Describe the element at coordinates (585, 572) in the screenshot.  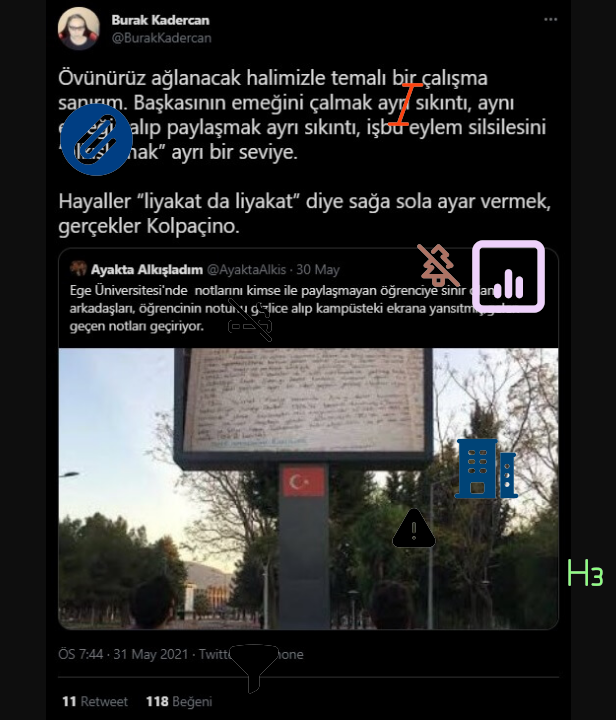
I see `format text as heading level 3` at that location.